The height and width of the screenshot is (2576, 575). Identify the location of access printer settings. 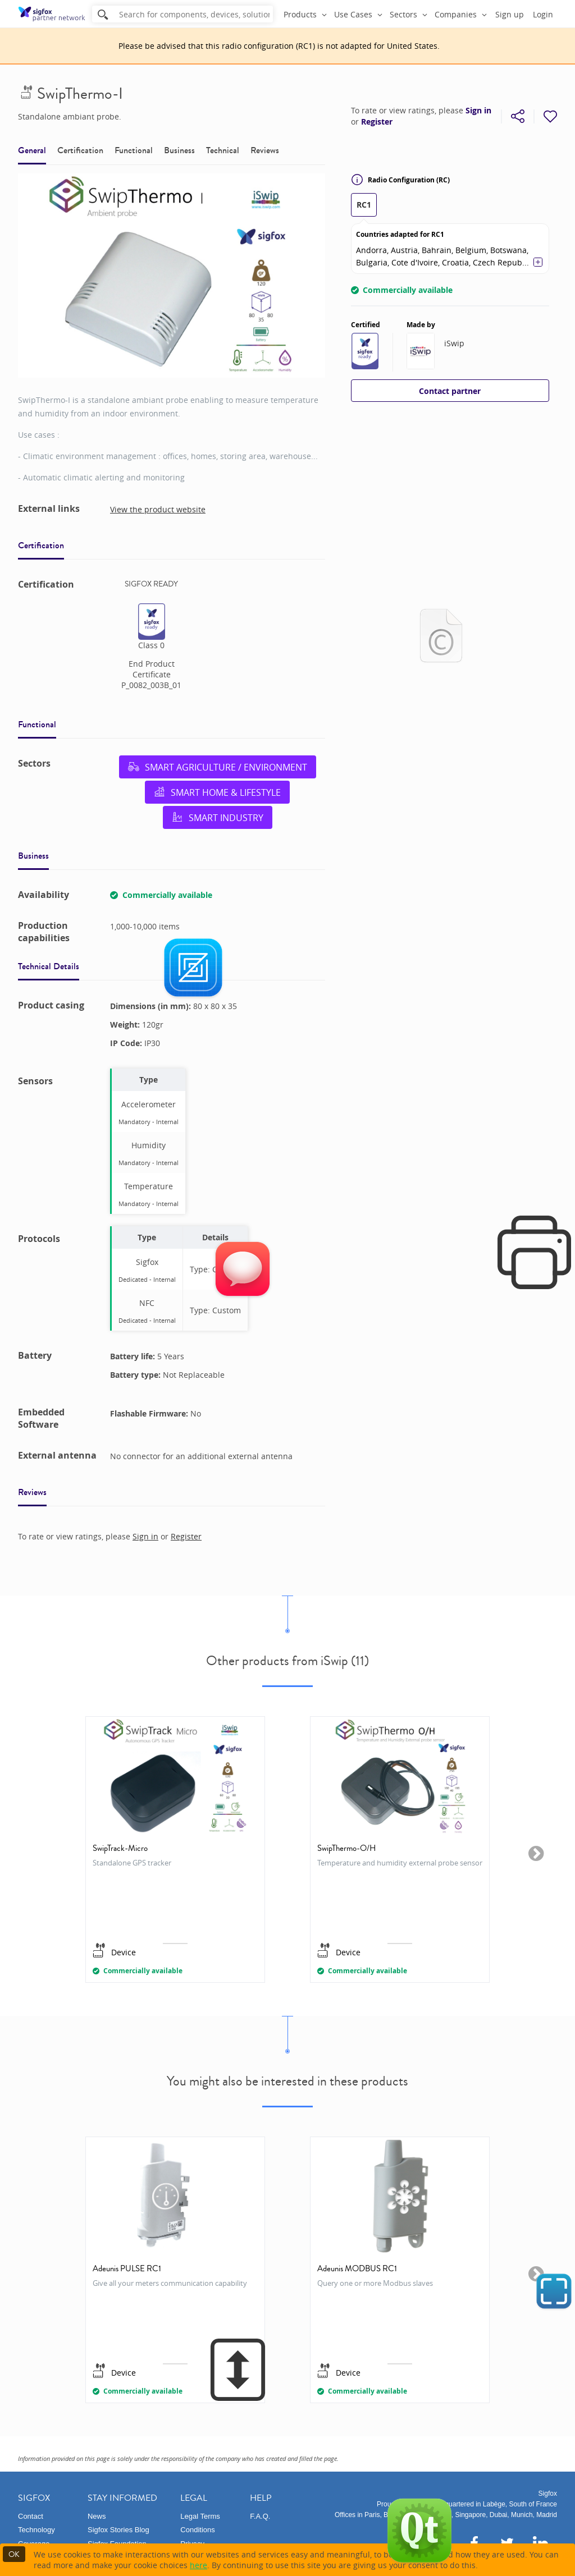
(534, 1252).